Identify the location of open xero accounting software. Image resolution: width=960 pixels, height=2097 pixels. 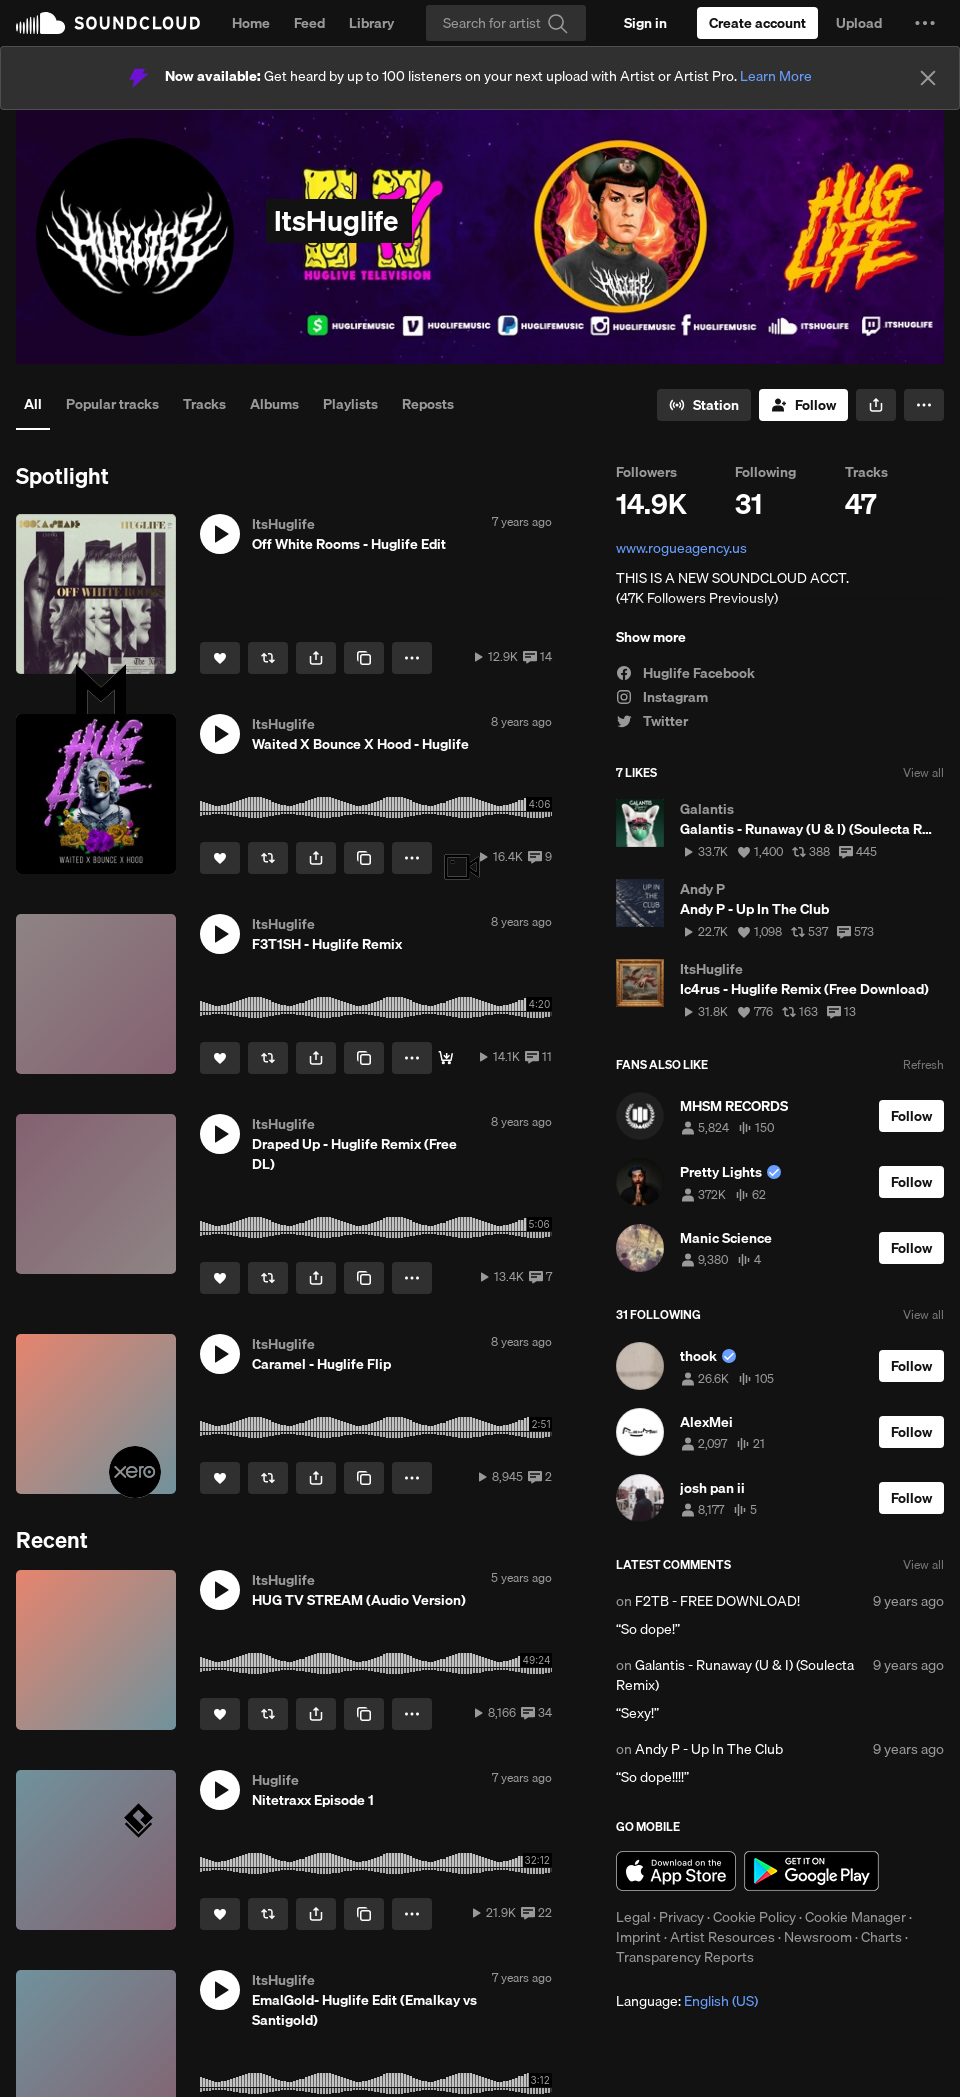
(135, 1472).